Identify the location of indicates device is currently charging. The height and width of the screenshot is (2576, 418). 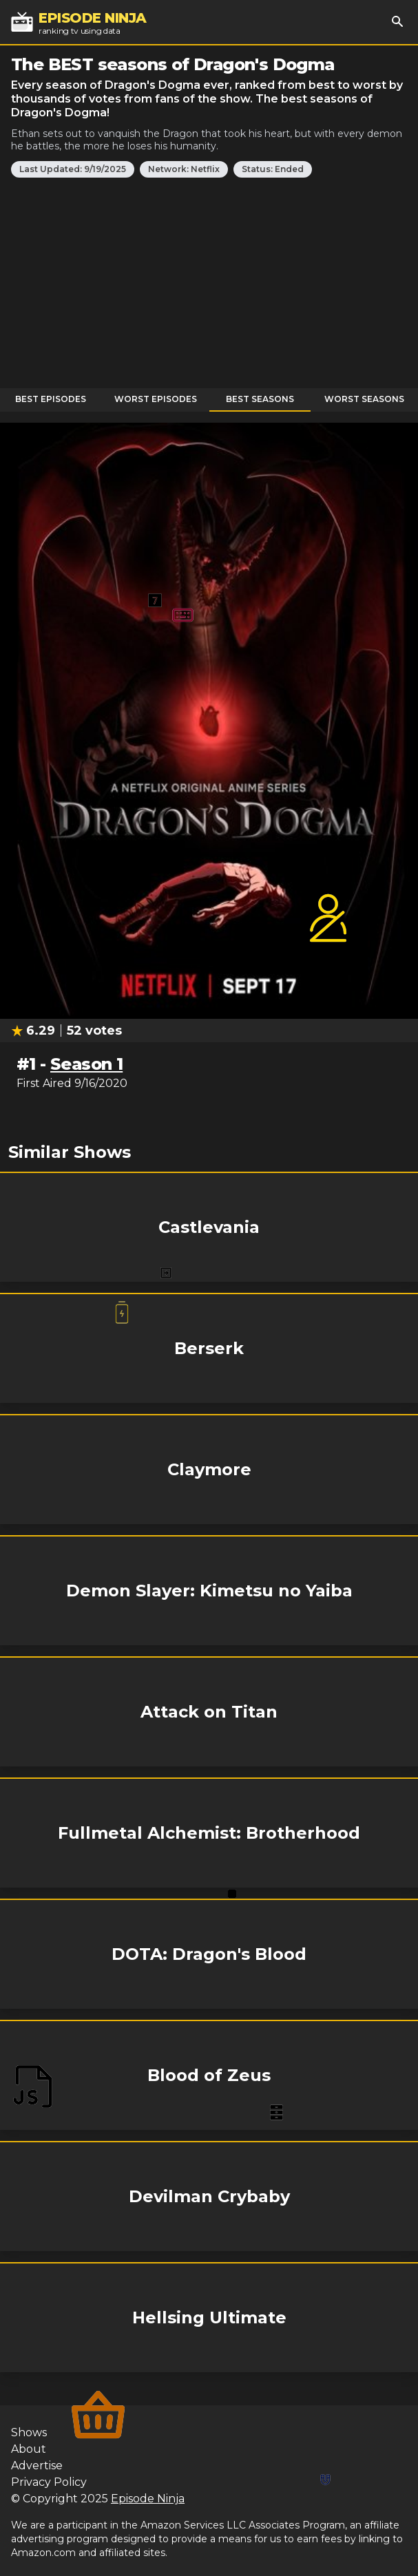
(122, 1313).